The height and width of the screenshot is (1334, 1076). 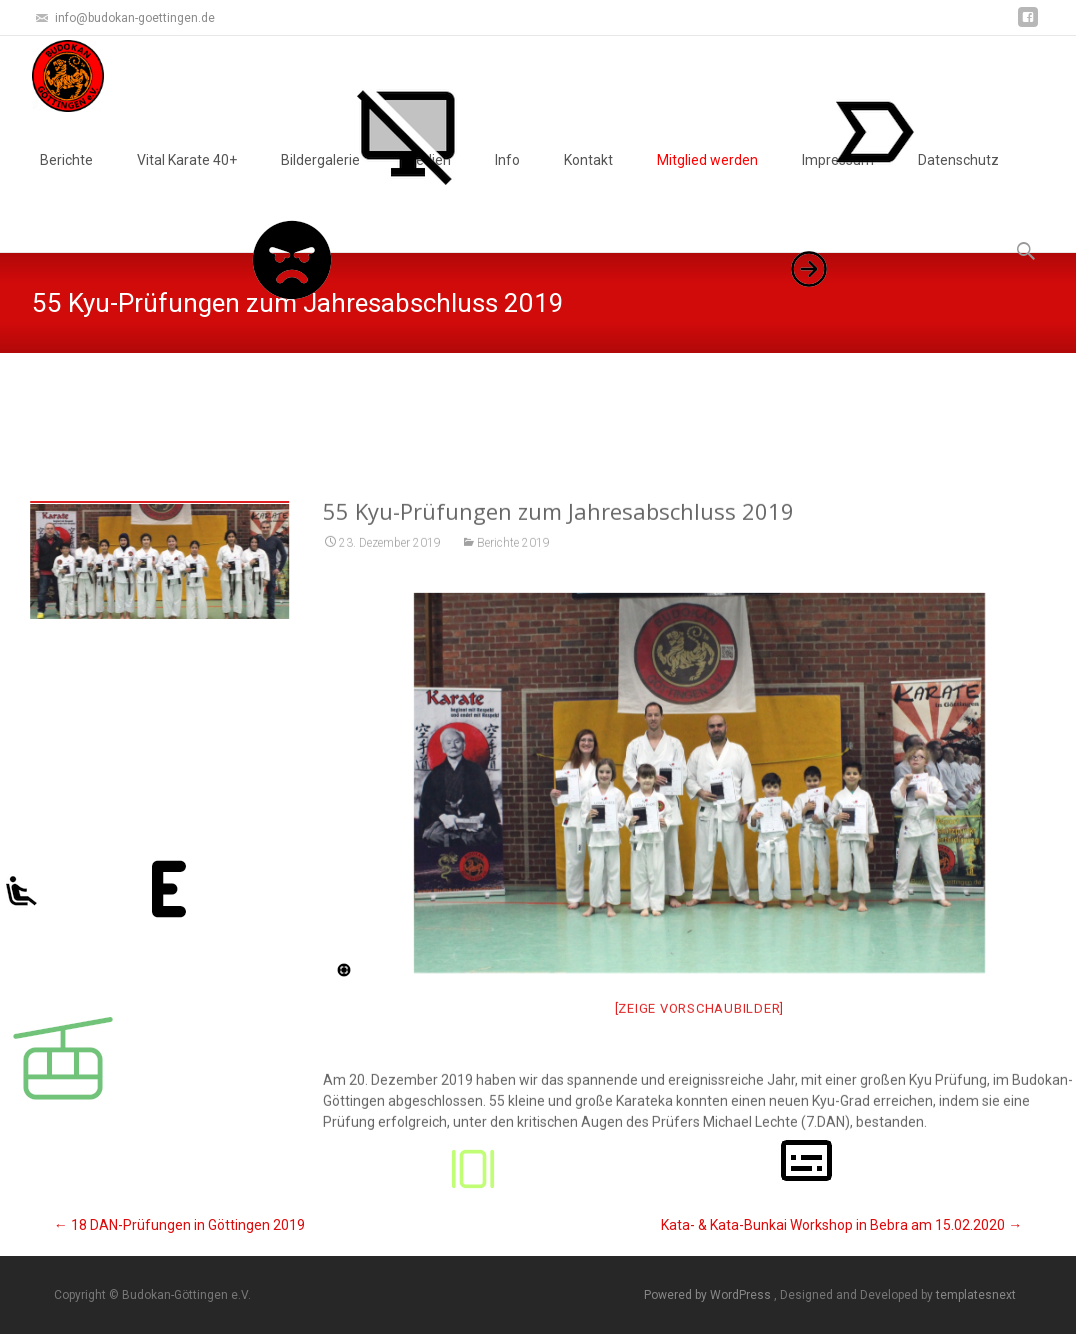 What do you see at coordinates (344, 970) in the screenshot?
I see `tap to scan a QR code or barcode` at bounding box center [344, 970].